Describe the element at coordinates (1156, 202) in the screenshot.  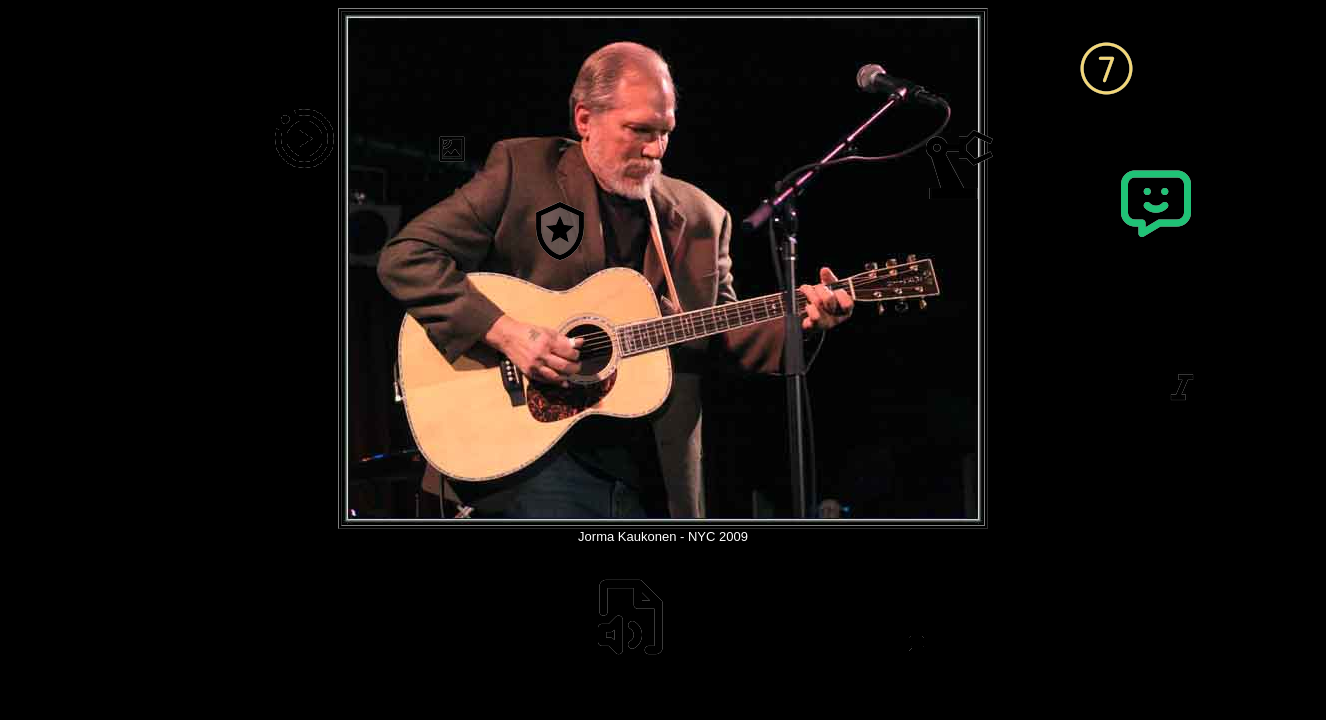
I see `open chatbot or AI assistant` at that location.